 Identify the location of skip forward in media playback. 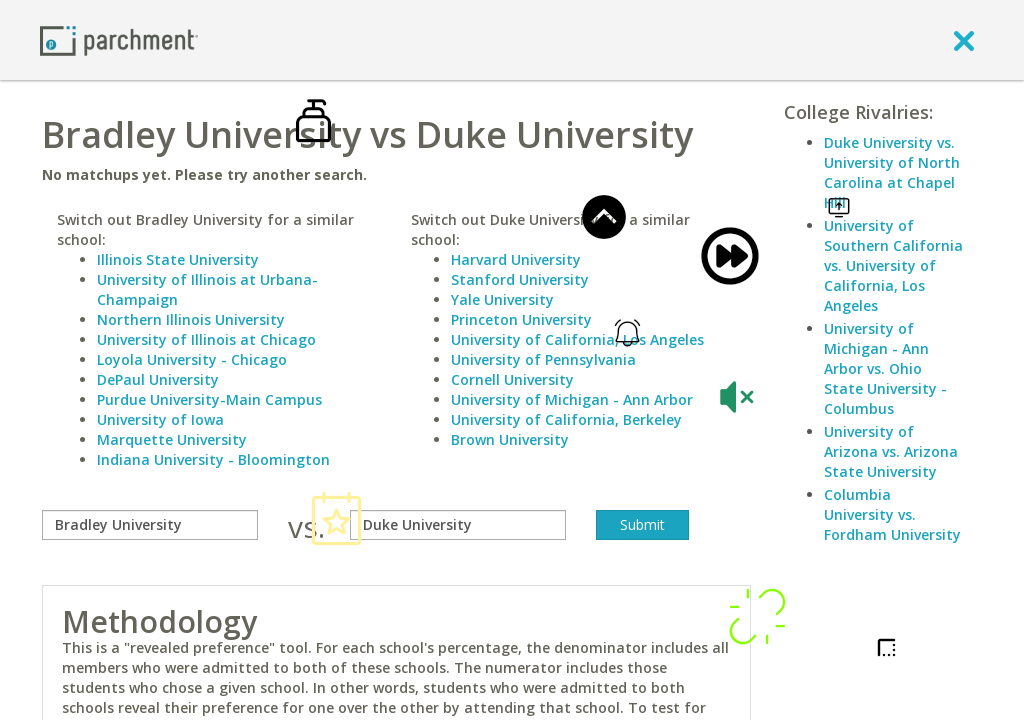
(730, 256).